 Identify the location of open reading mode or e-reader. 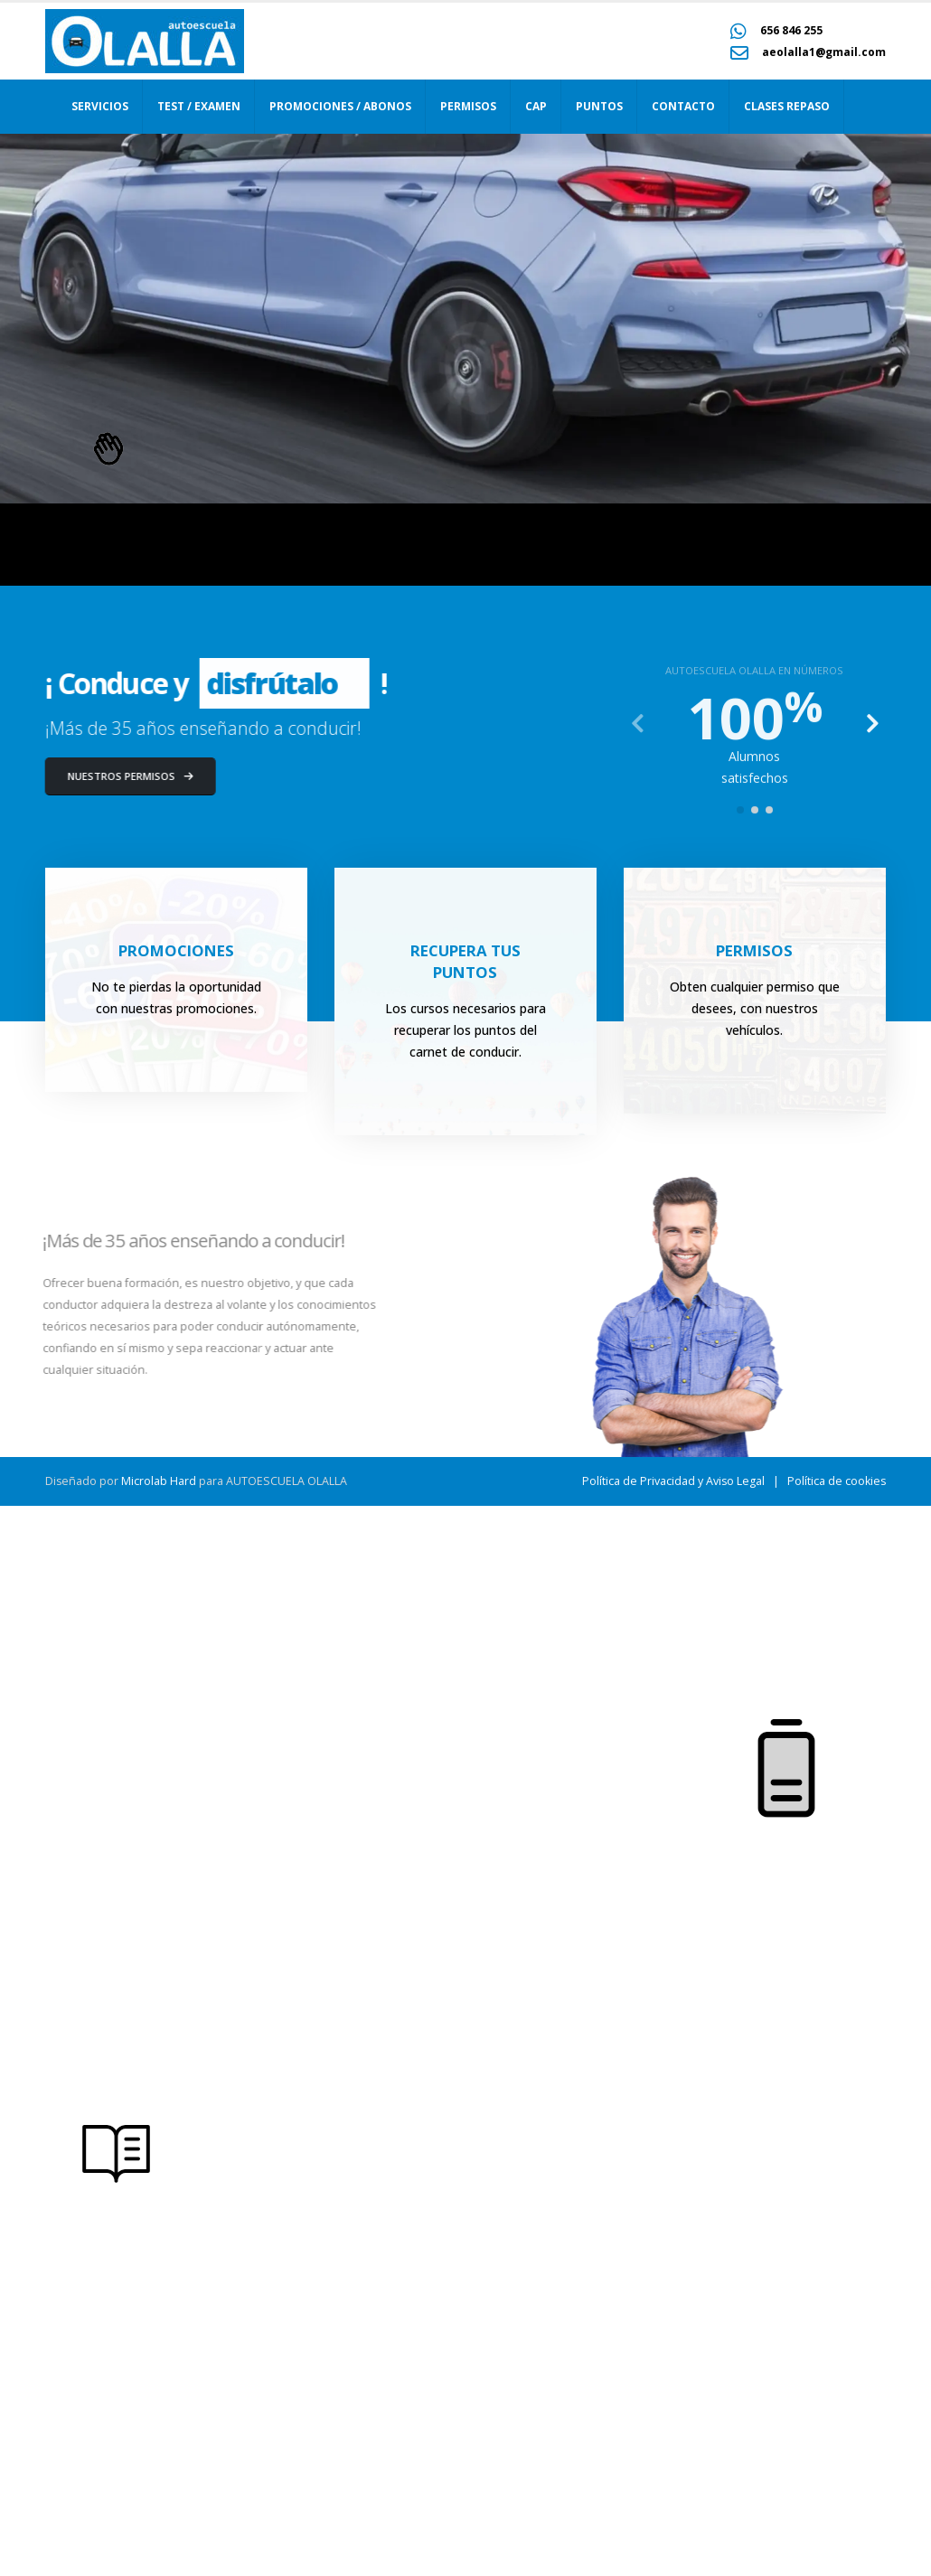
(116, 2148).